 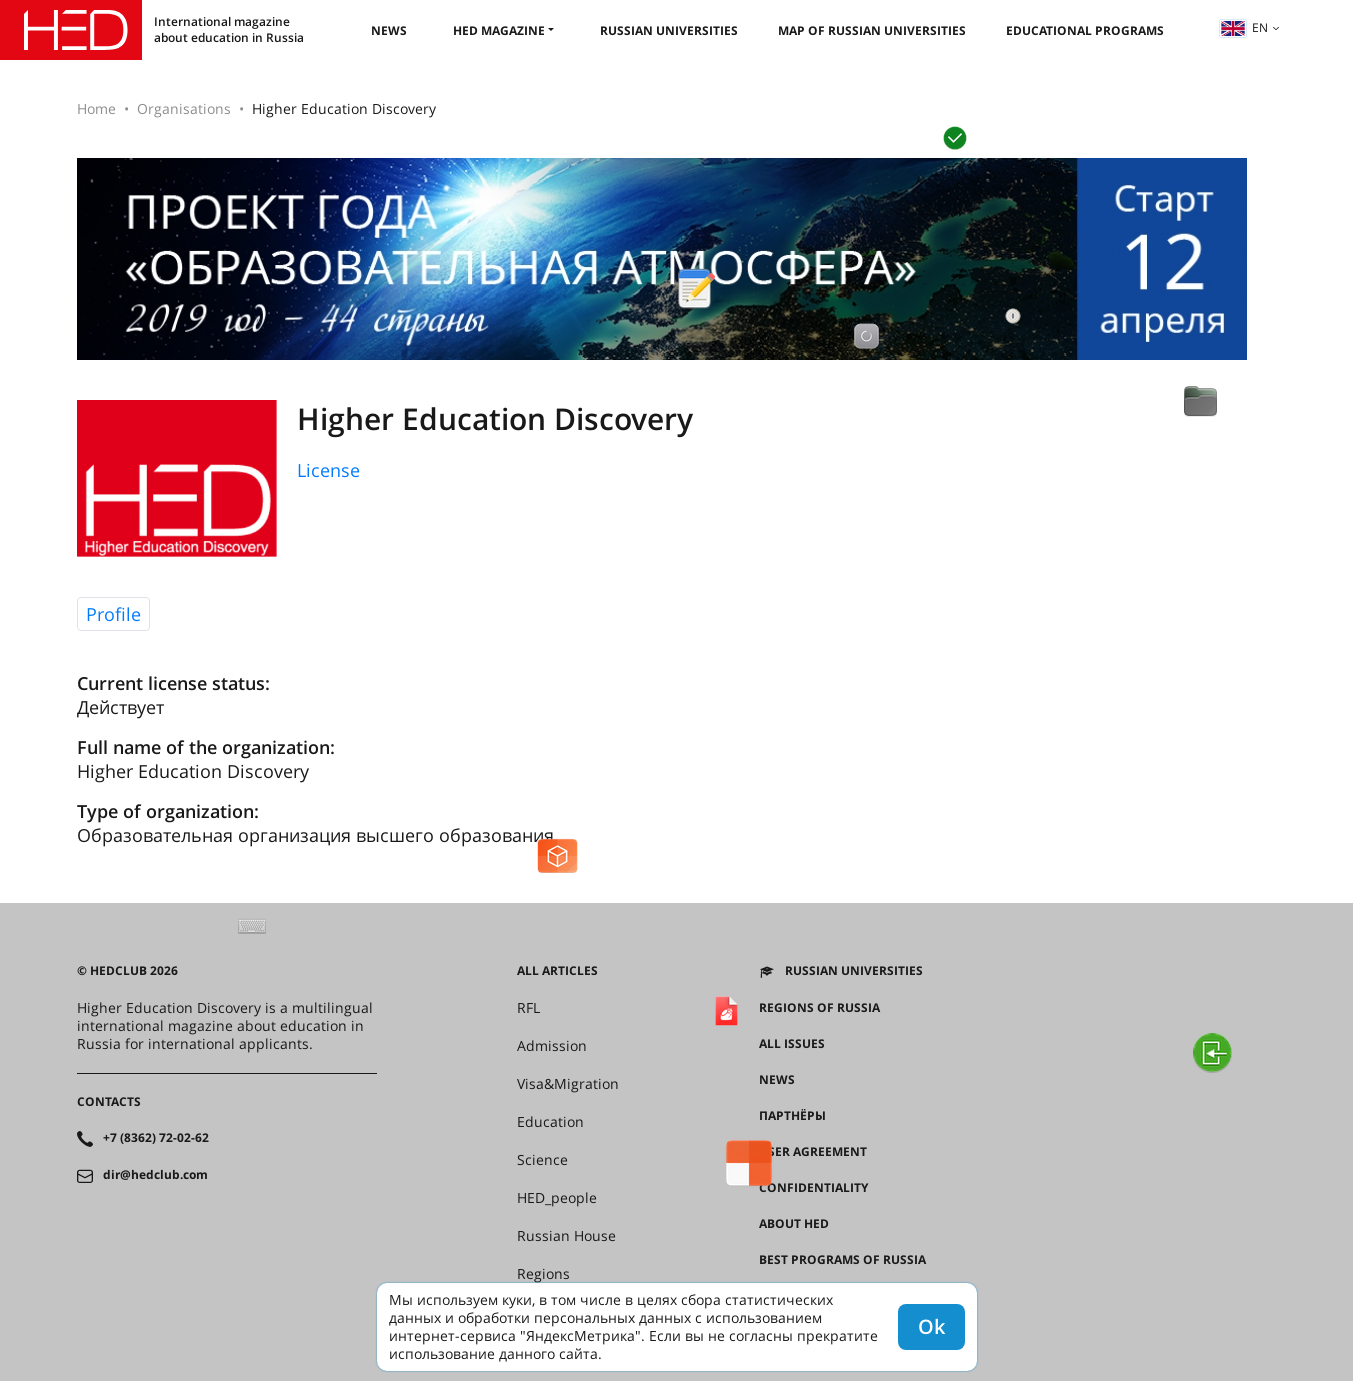 What do you see at coordinates (1200, 400) in the screenshot?
I see `indicates an open or currently accessed folder` at bounding box center [1200, 400].